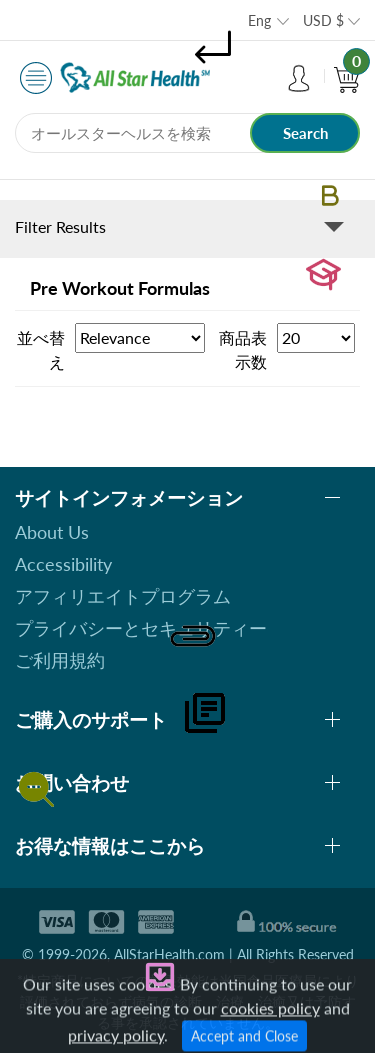  What do you see at coordinates (205, 713) in the screenshot?
I see `access your document library` at bounding box center [205, 713].